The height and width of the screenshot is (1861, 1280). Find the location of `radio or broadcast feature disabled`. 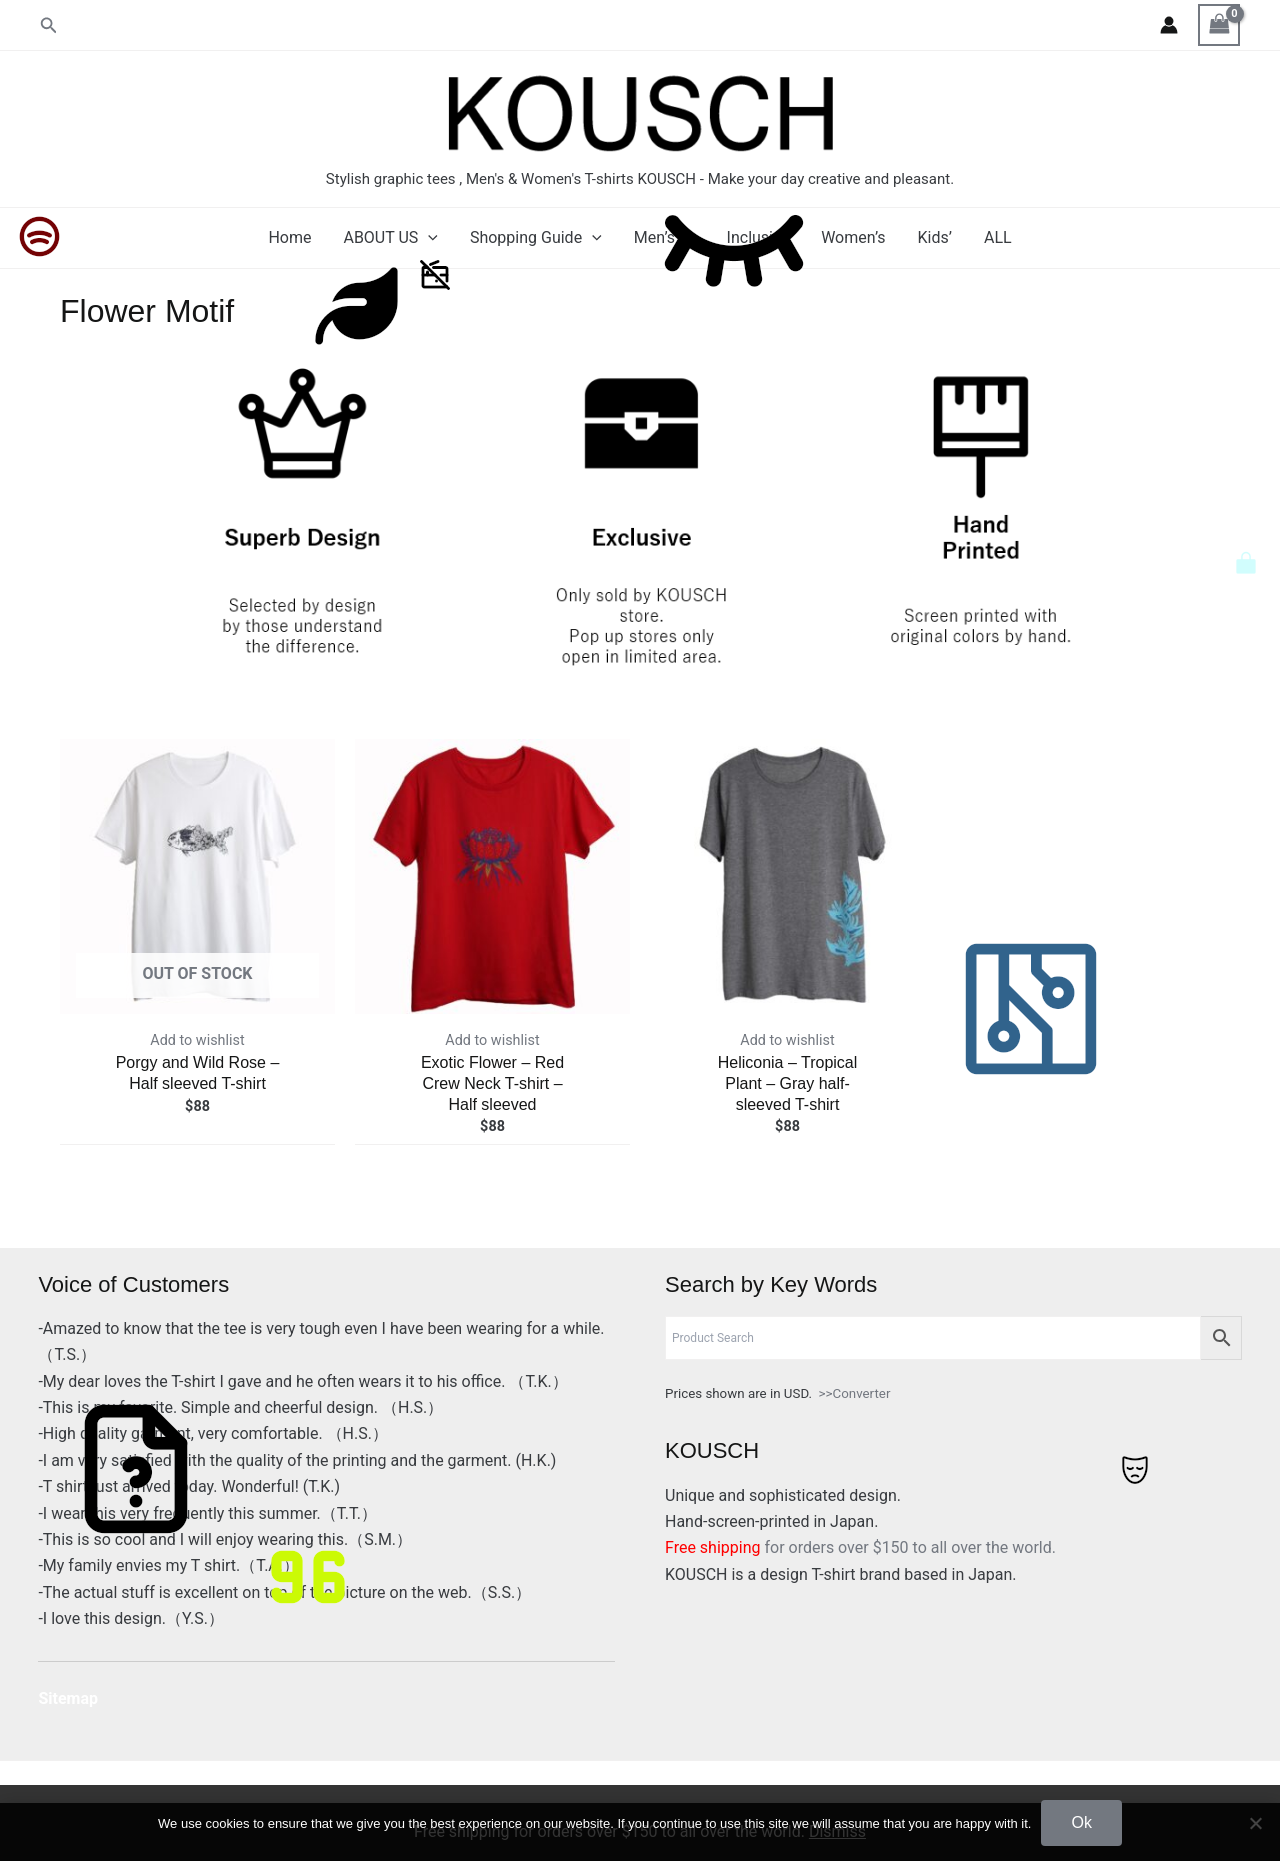

radio or broadcast feature disabled is located at coordinates (435, 275).